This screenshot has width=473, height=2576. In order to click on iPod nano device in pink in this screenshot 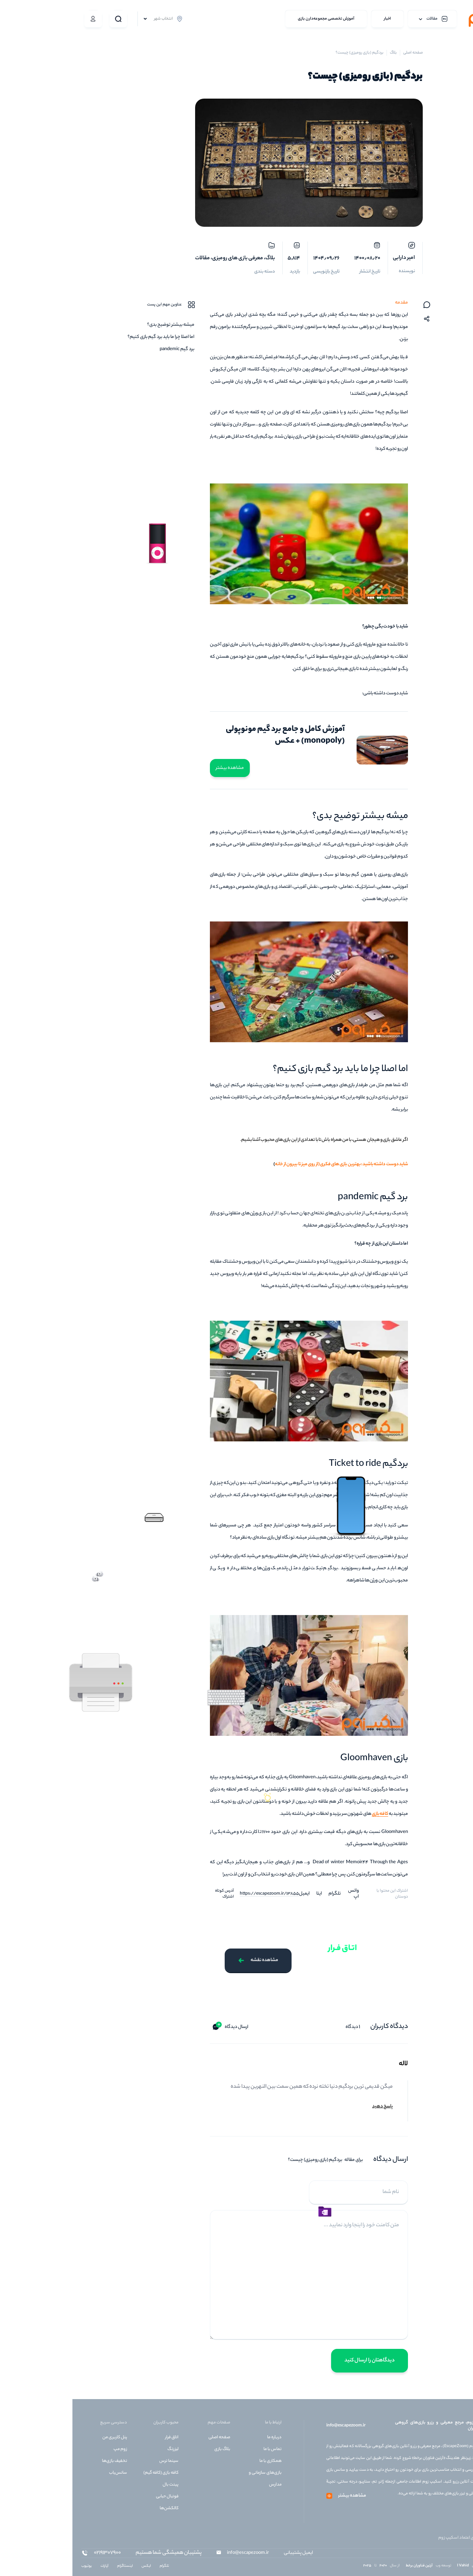, I will do `click(157, 544)`.